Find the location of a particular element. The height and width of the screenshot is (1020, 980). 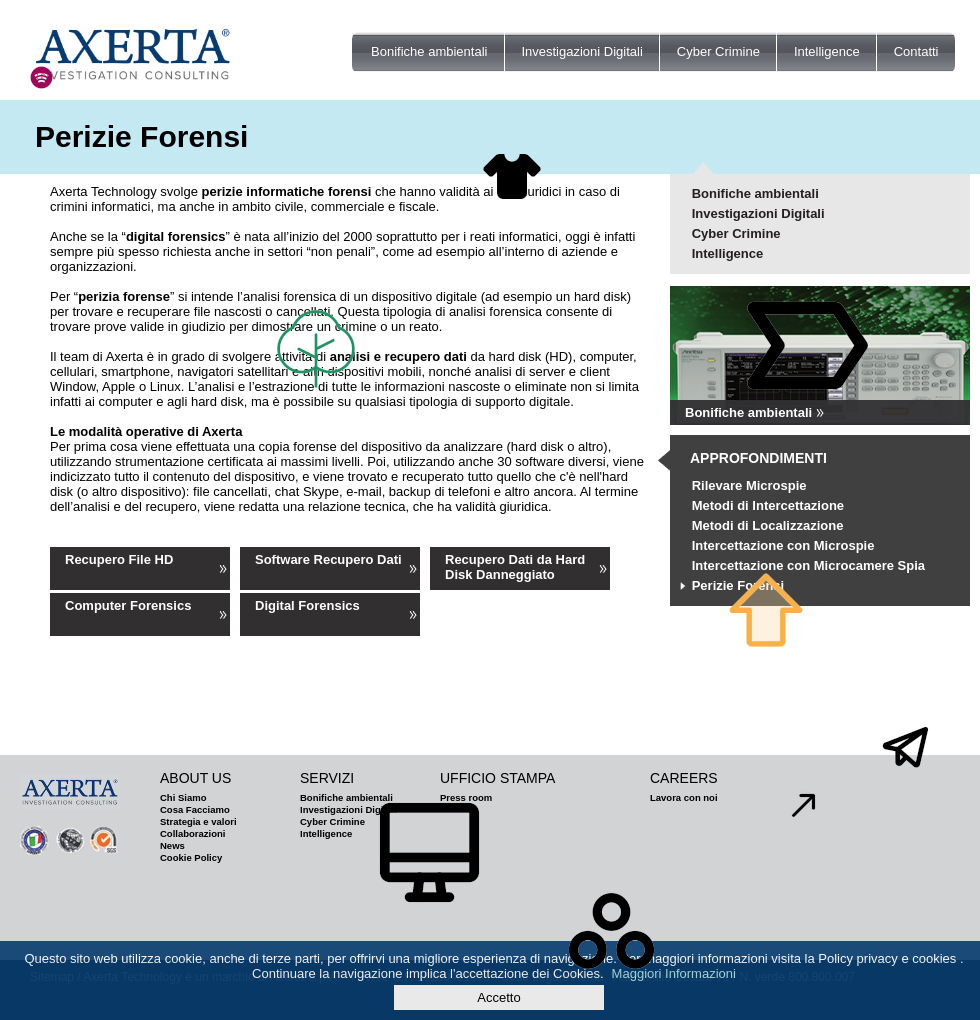

browse clothing or apparel items is located at coordinates (512, 175).